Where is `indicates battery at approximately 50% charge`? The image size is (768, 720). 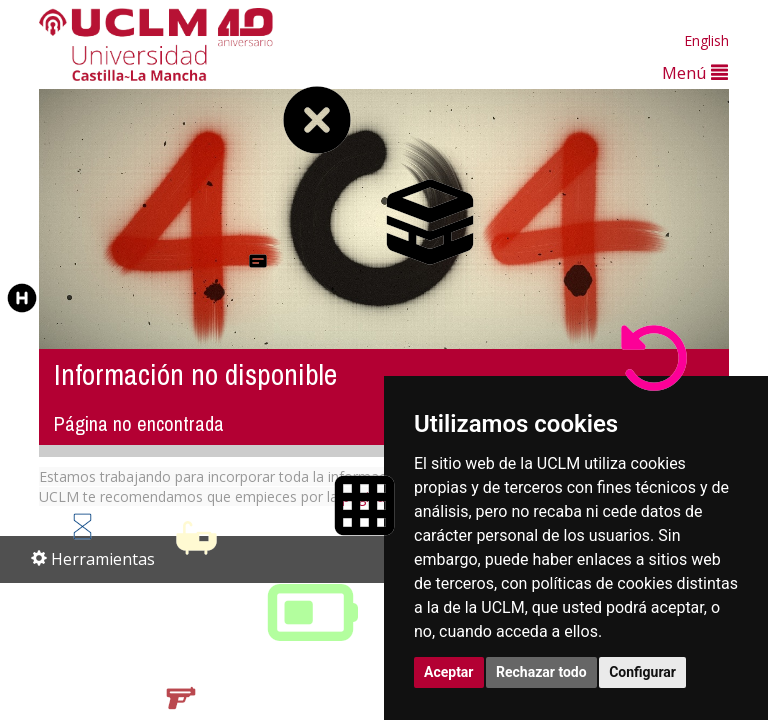 indicates battery at approximately 50% charge is located at coordinates (310, 612).